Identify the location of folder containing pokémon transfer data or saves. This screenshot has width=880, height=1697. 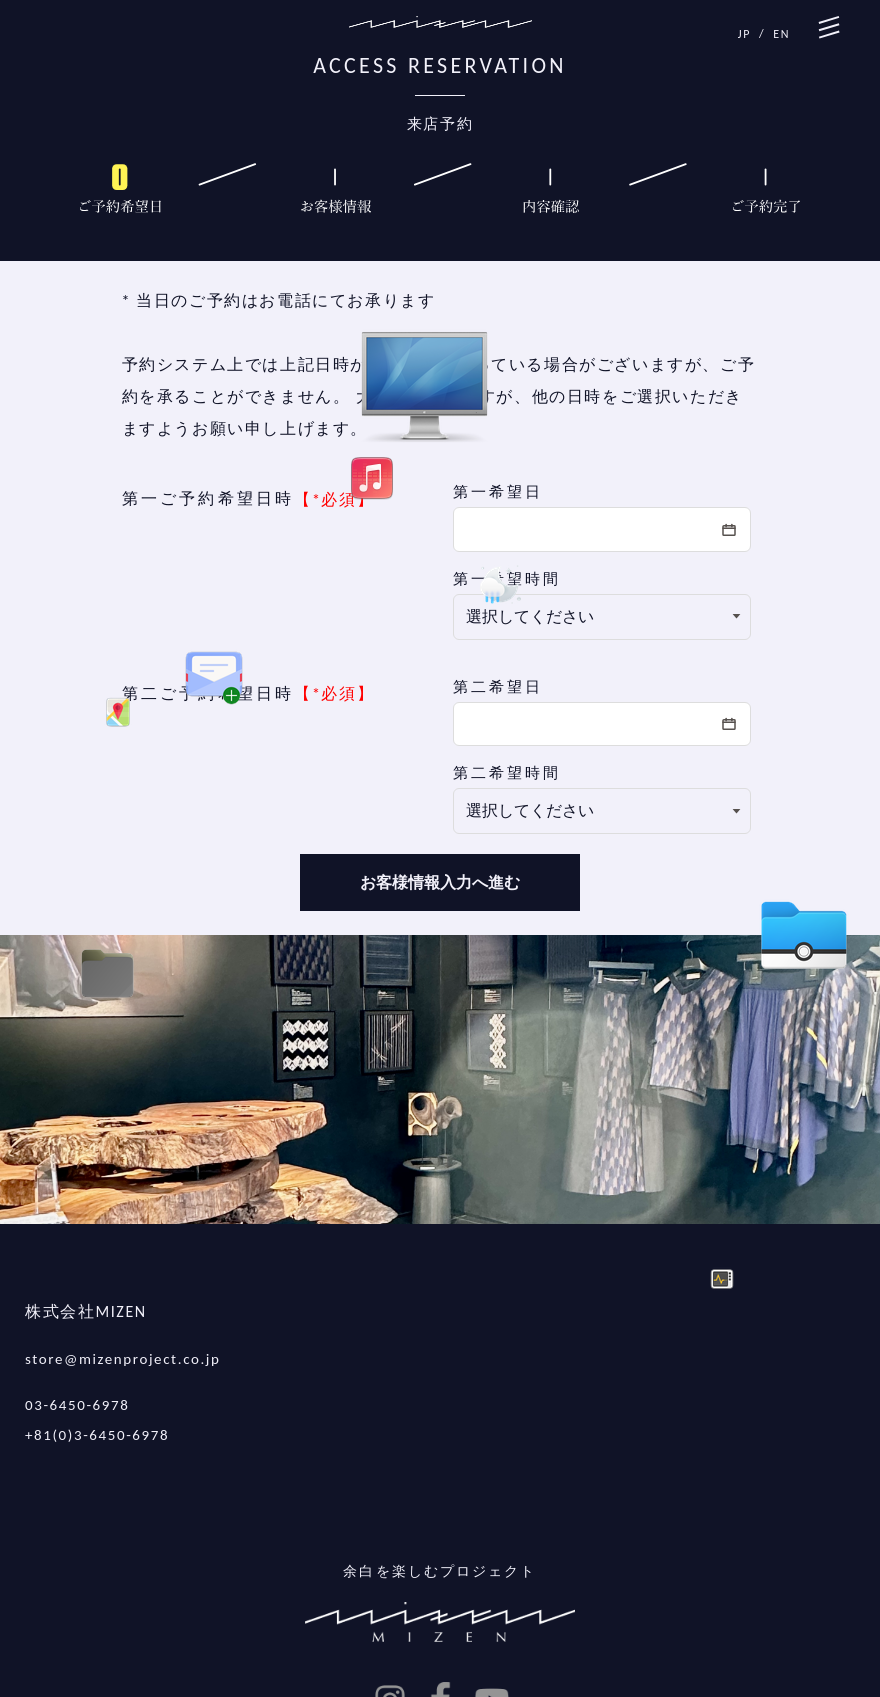
(803, 937).